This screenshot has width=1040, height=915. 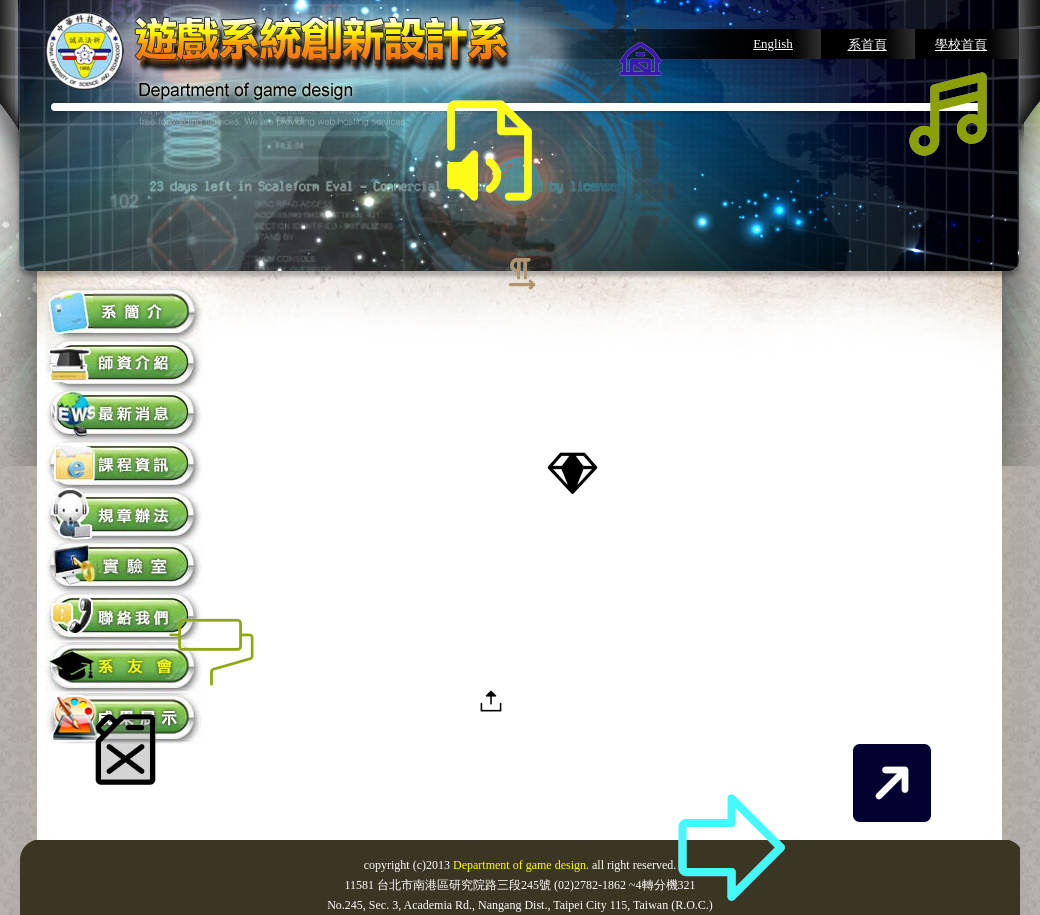 What do you see at coordinates (640, 61) in the screenshot?
I see `access farm or agricultural settings` at bounding box center [640, 61].